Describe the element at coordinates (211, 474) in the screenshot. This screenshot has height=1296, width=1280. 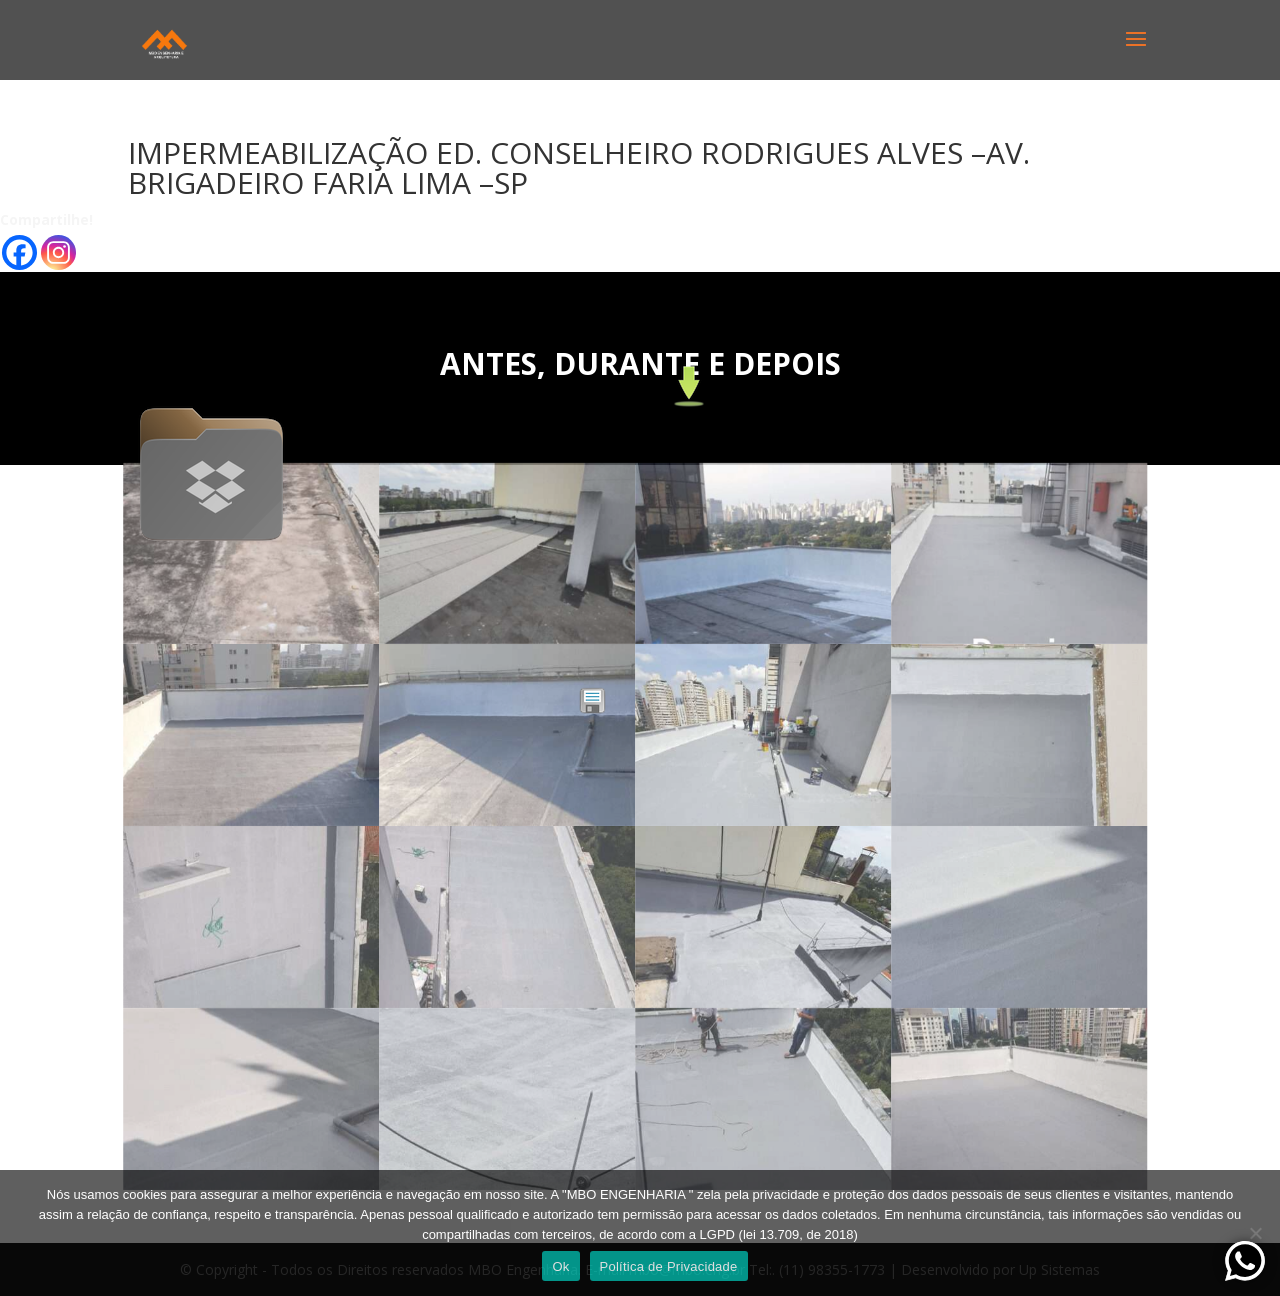
I see `open your dropbox synced folder` at that location.